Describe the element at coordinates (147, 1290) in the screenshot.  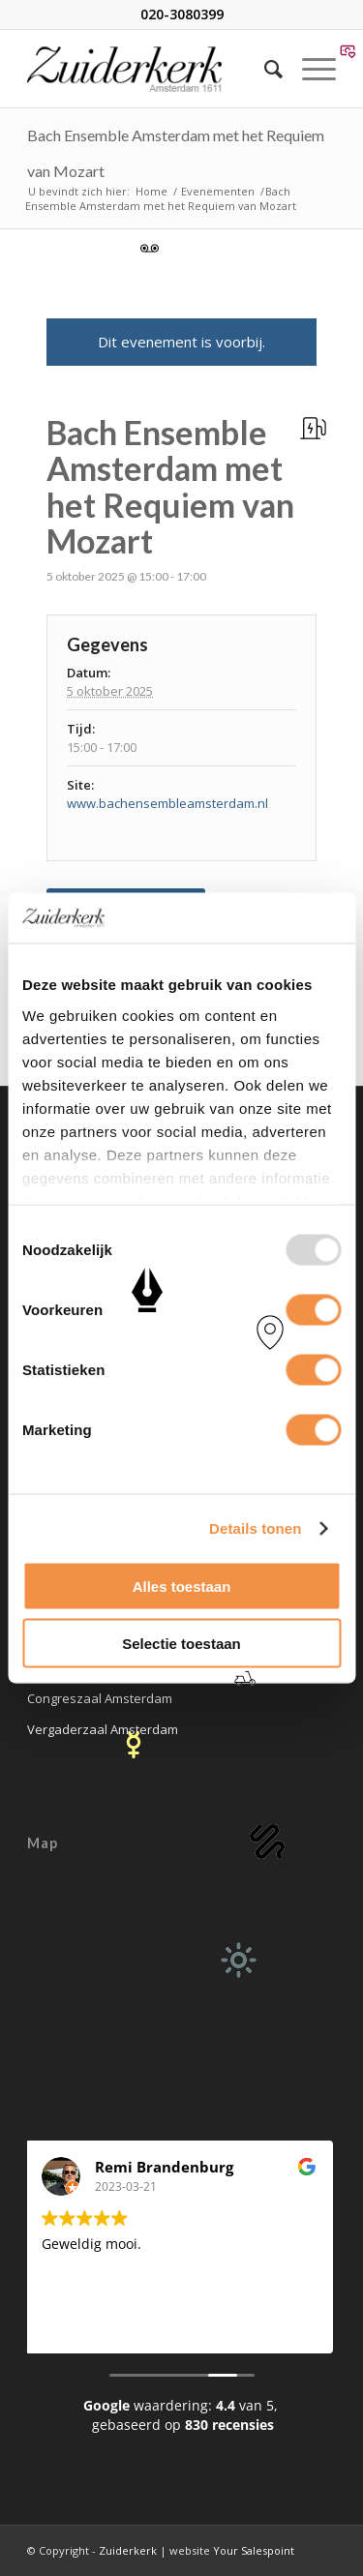
I see `access vector drawing tools` at that location.